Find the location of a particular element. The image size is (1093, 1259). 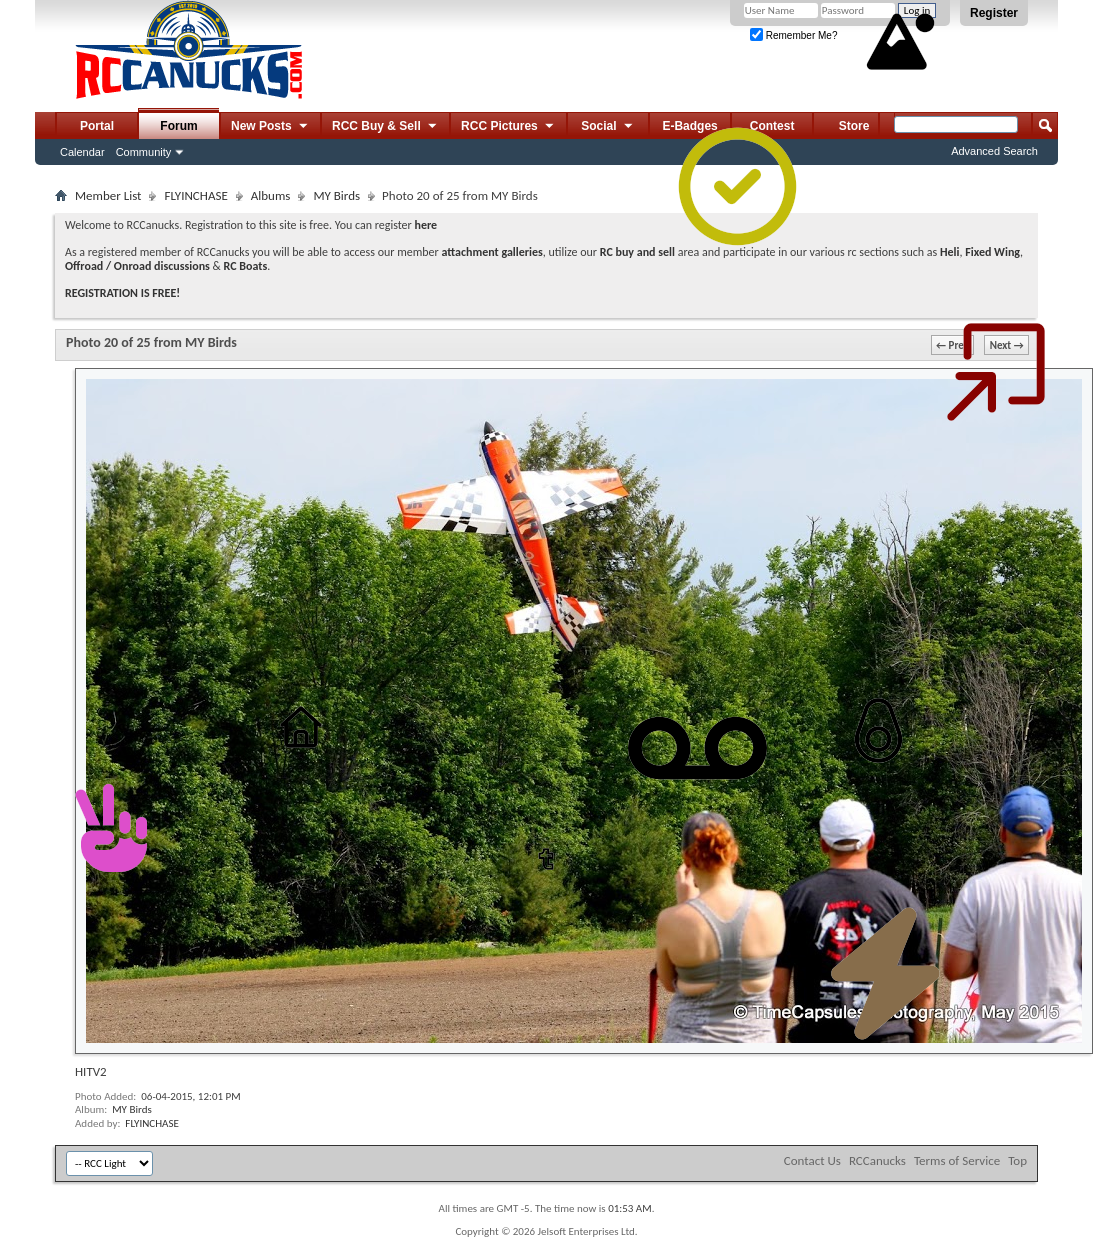

access your voicemail messages is located at coordinates (697, 751).